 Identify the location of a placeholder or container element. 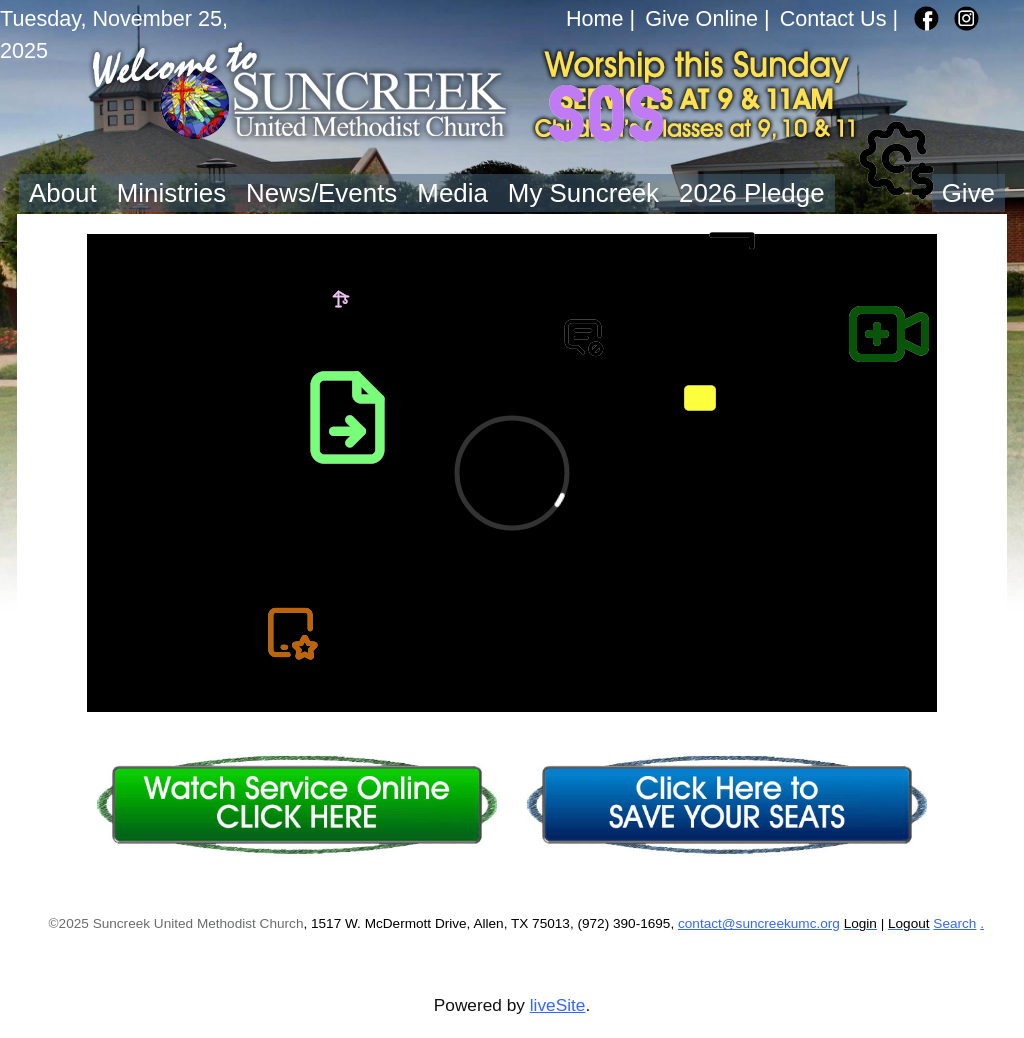
(700, 398).